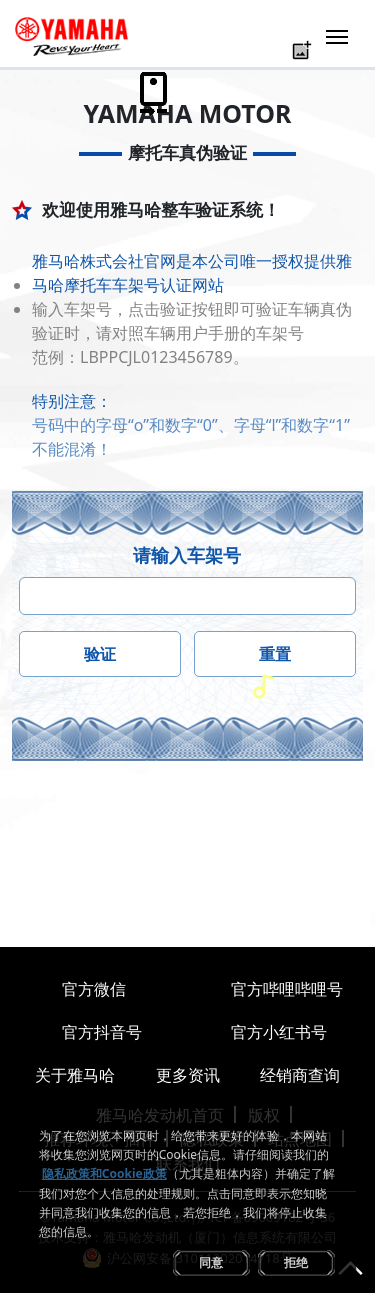 This screenshot has width=375, height=1293. I want to click on access music or audio player, so click(264, 686).